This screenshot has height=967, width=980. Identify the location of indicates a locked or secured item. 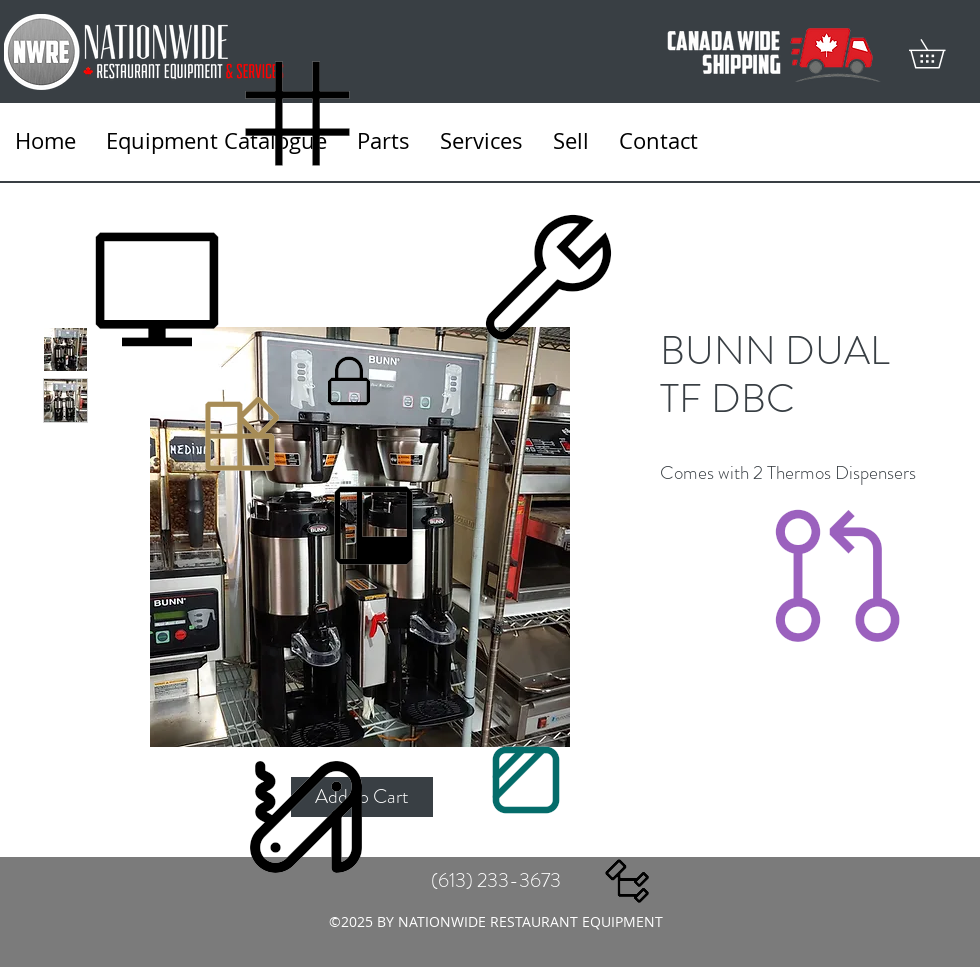
(349, 381).